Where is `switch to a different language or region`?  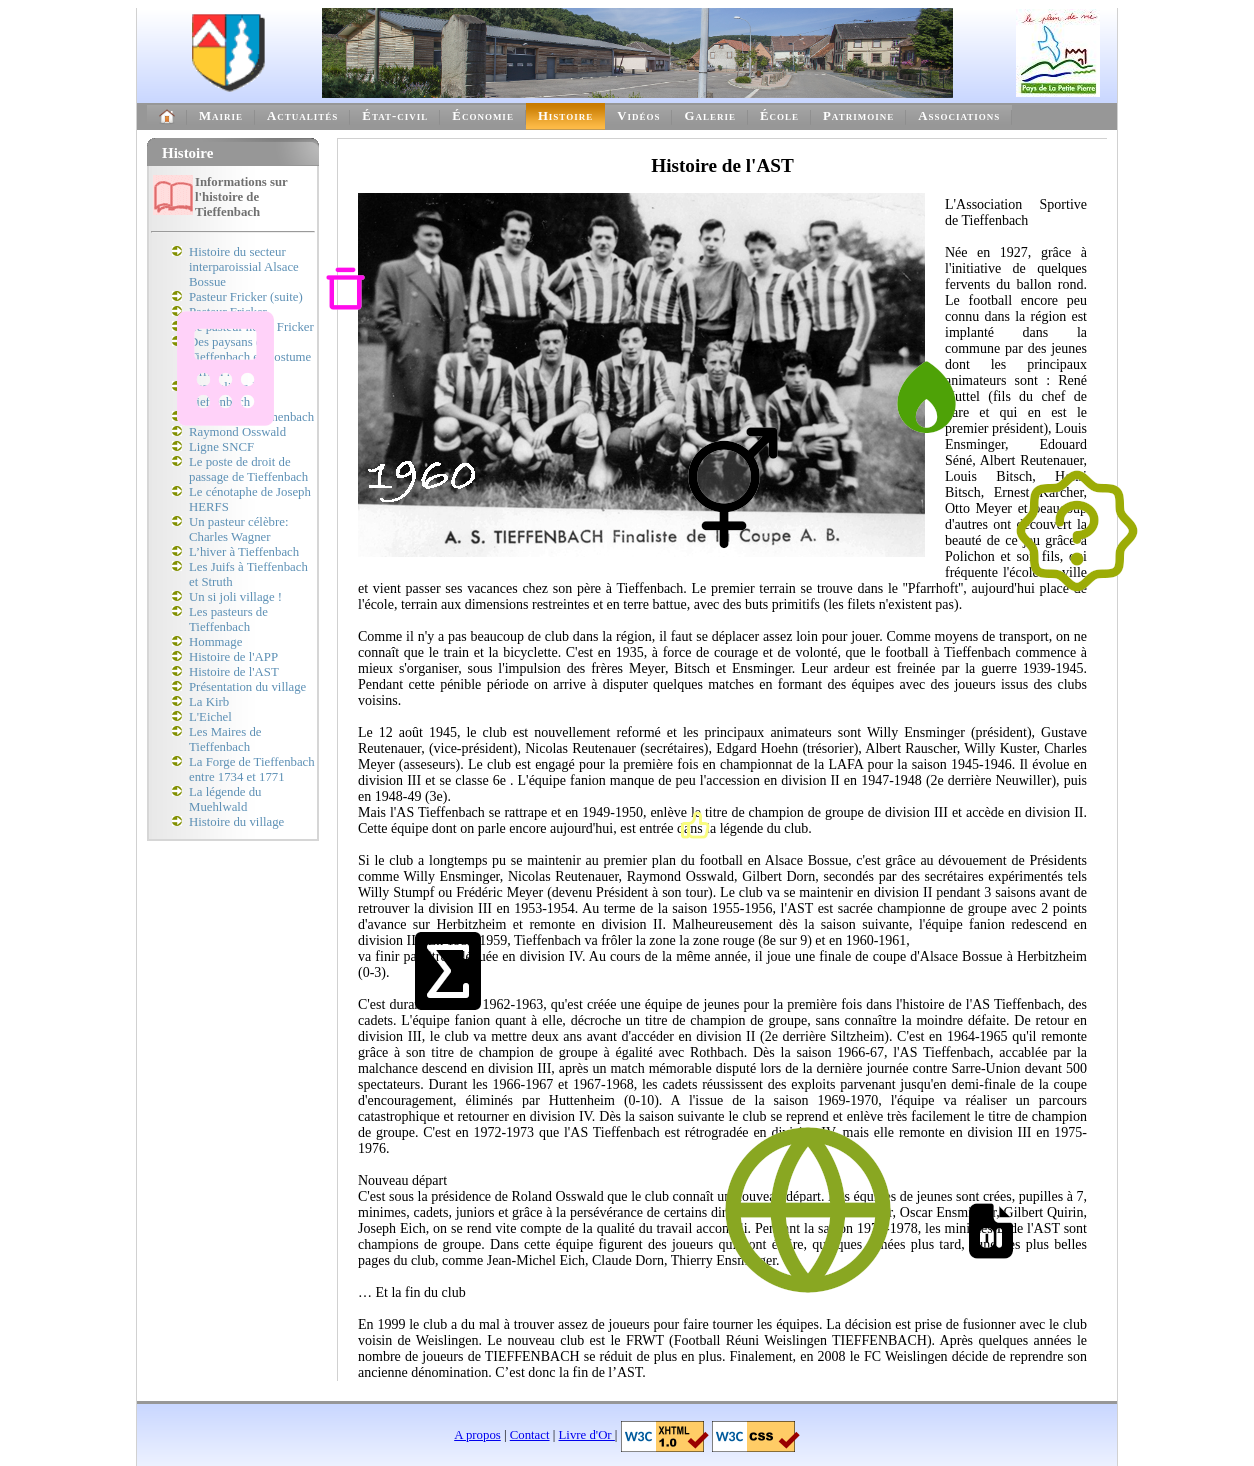
switch to a different language or region is located at coordinates (808, 1210).